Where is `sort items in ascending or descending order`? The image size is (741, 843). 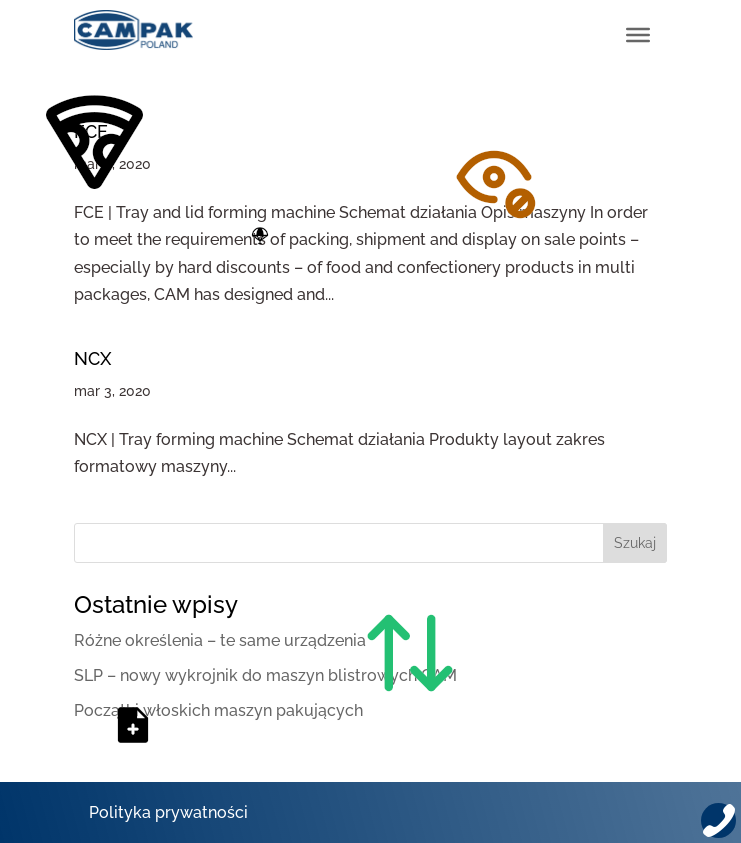
sort items in ascending or descending order is located at coordinates (410, 653).